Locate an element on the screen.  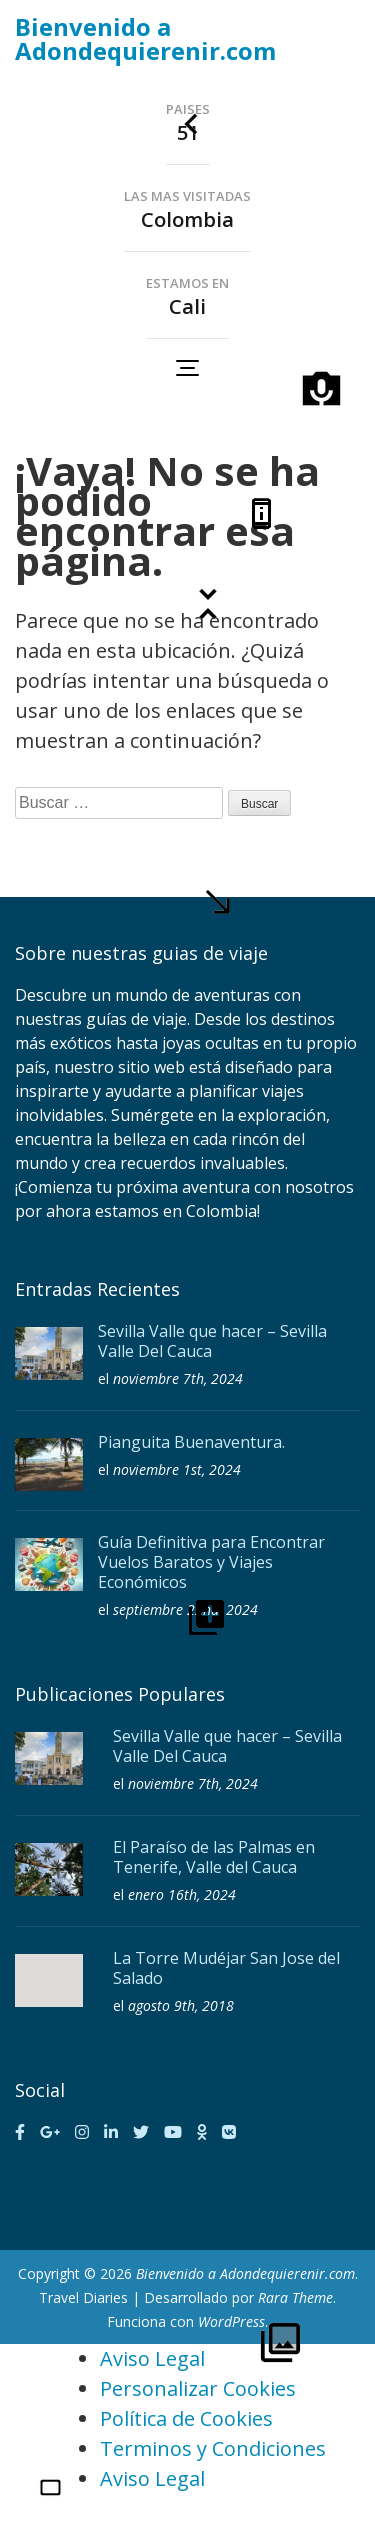
view photo collections or albums is located at coordinates (280, 2342).